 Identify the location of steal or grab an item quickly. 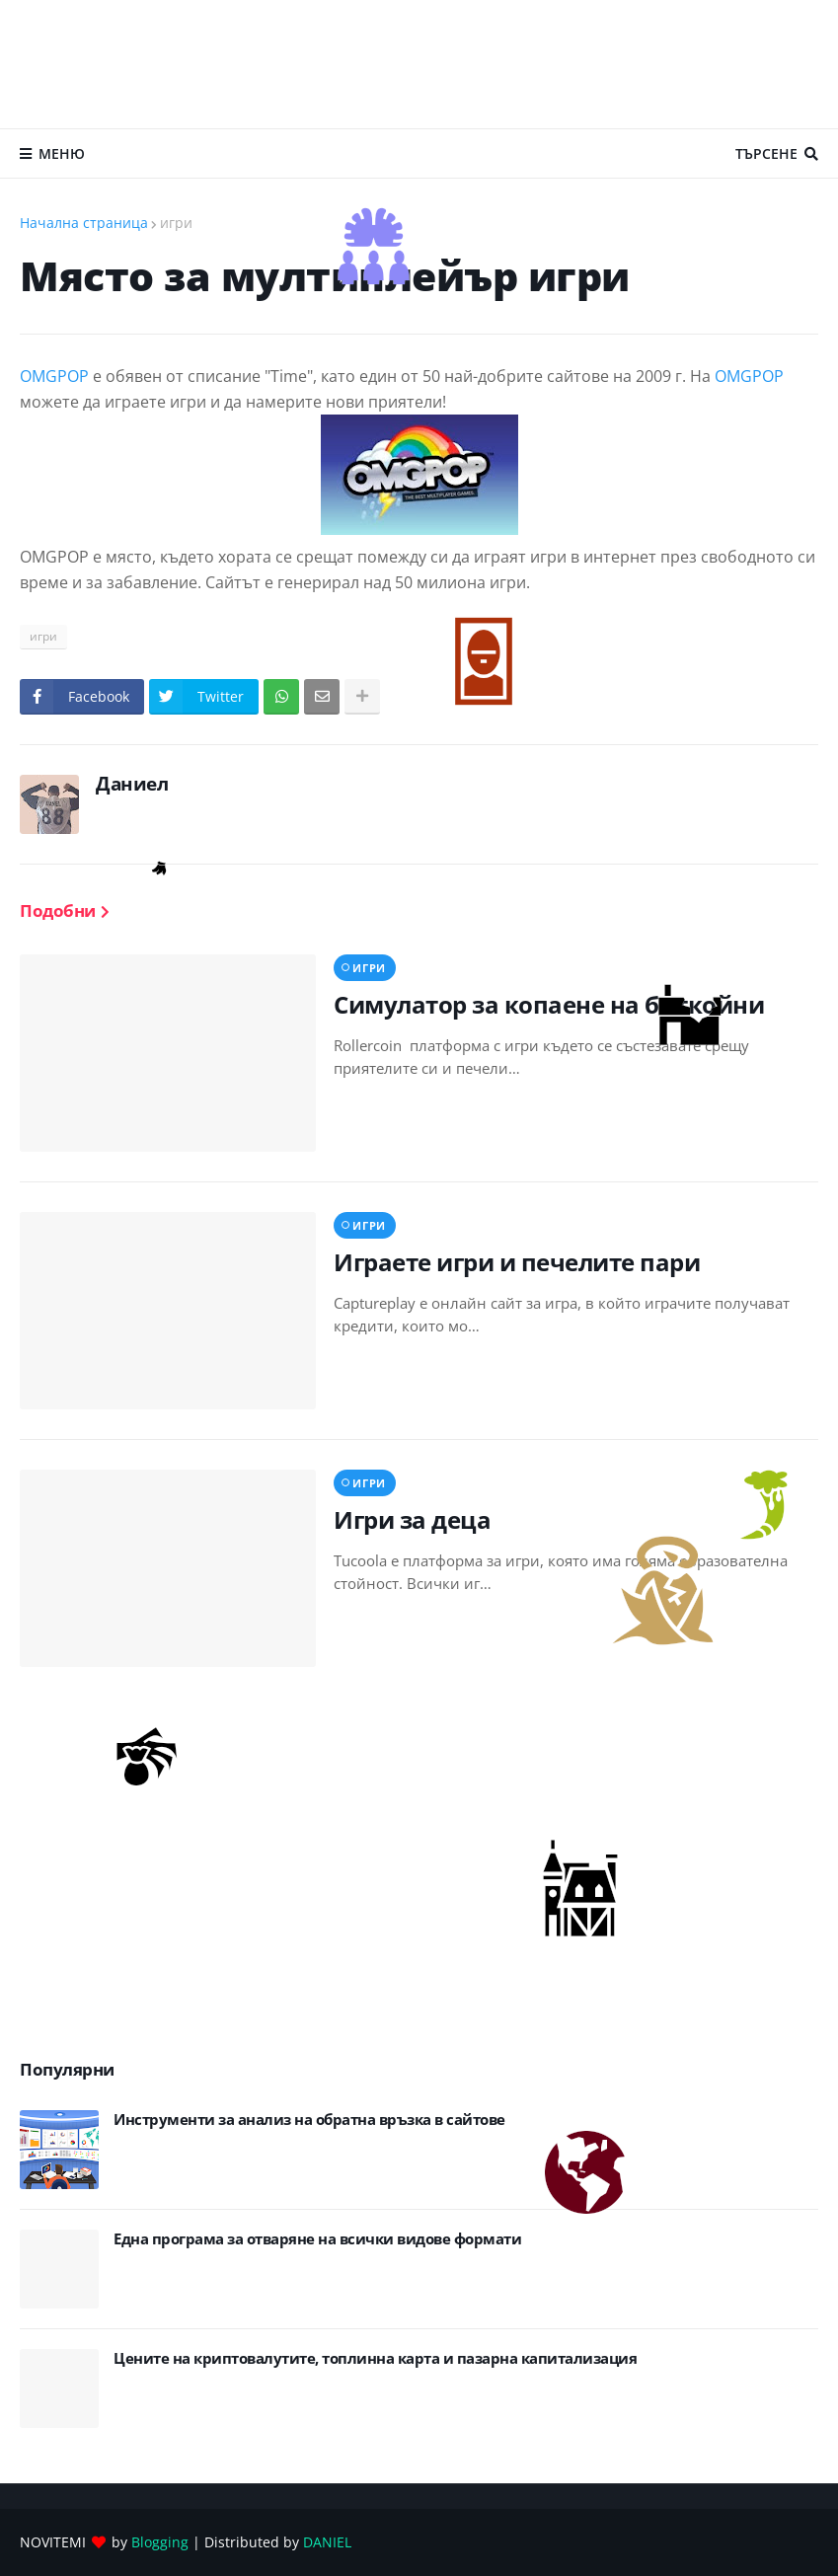
(147, 1755).